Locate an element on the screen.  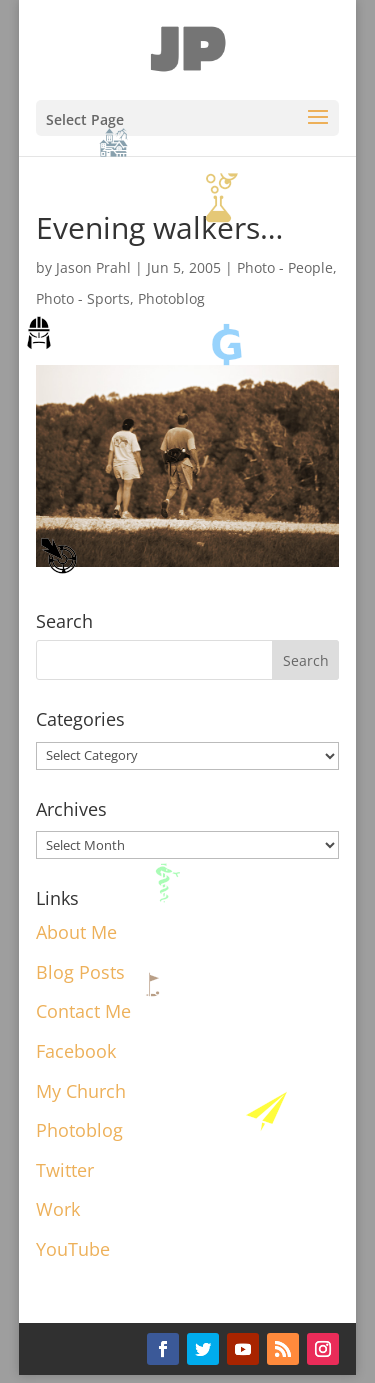
send a message is located at coordinates (266, 1111).